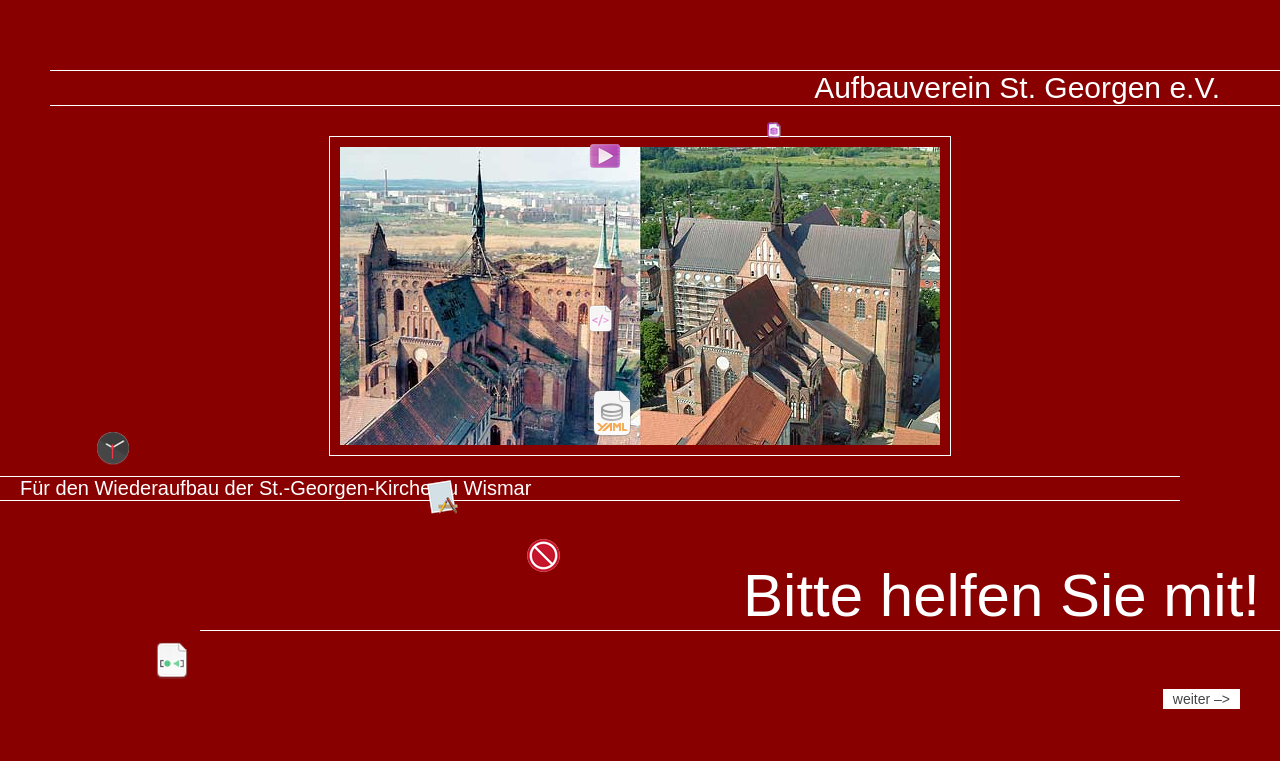 The height and width of the screenshot is (761, 1280). What do you see at coordinates (774, 130) in the screenshot?
I see `open an opendocument database file` at bounding box center [774, 130].